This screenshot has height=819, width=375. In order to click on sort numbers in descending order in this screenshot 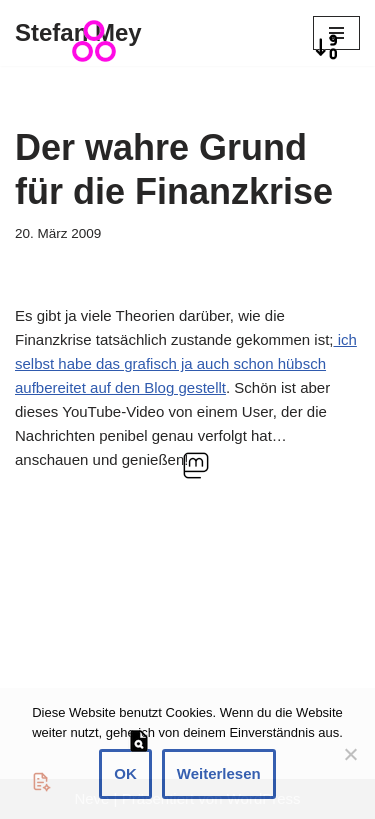, I will do `click(327, 47)`.